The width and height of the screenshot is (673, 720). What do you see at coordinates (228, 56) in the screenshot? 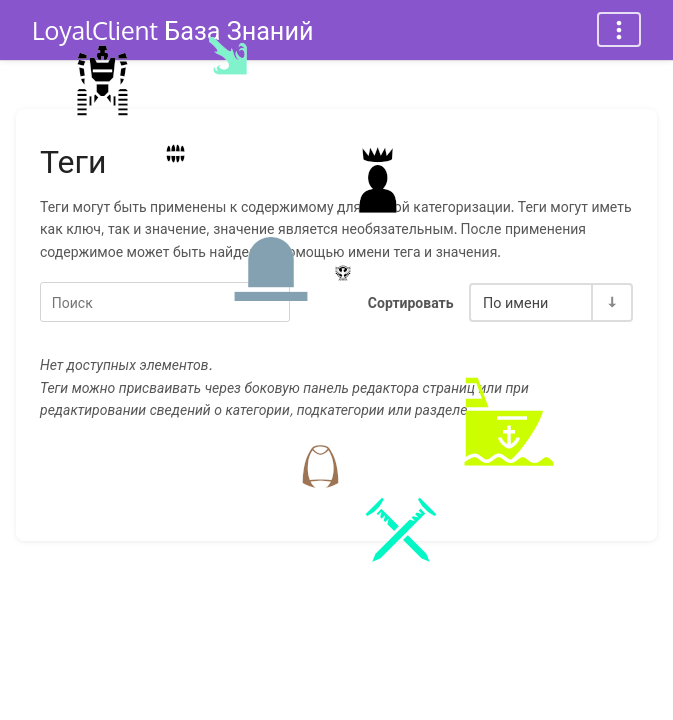
I see `activate dragon breath ability` at bounding box center [228, 56].